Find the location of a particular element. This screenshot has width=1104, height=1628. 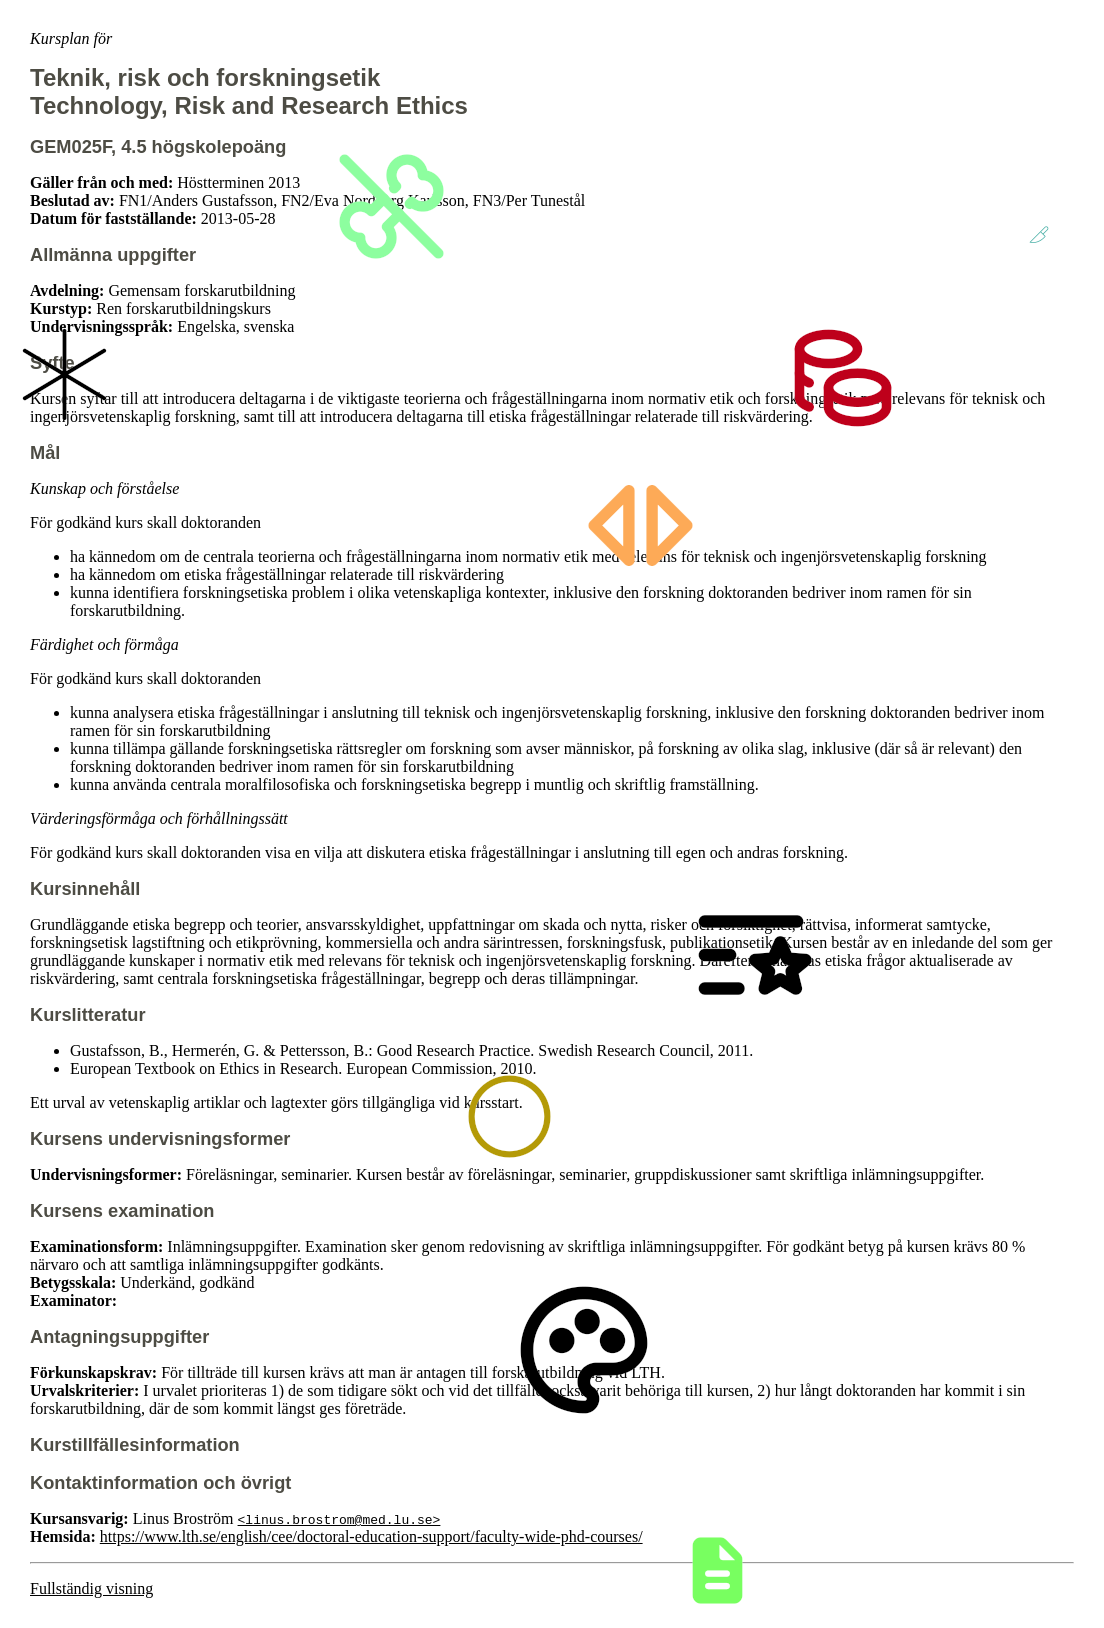

unselected radio button option is located at coordinates (509, 1116).